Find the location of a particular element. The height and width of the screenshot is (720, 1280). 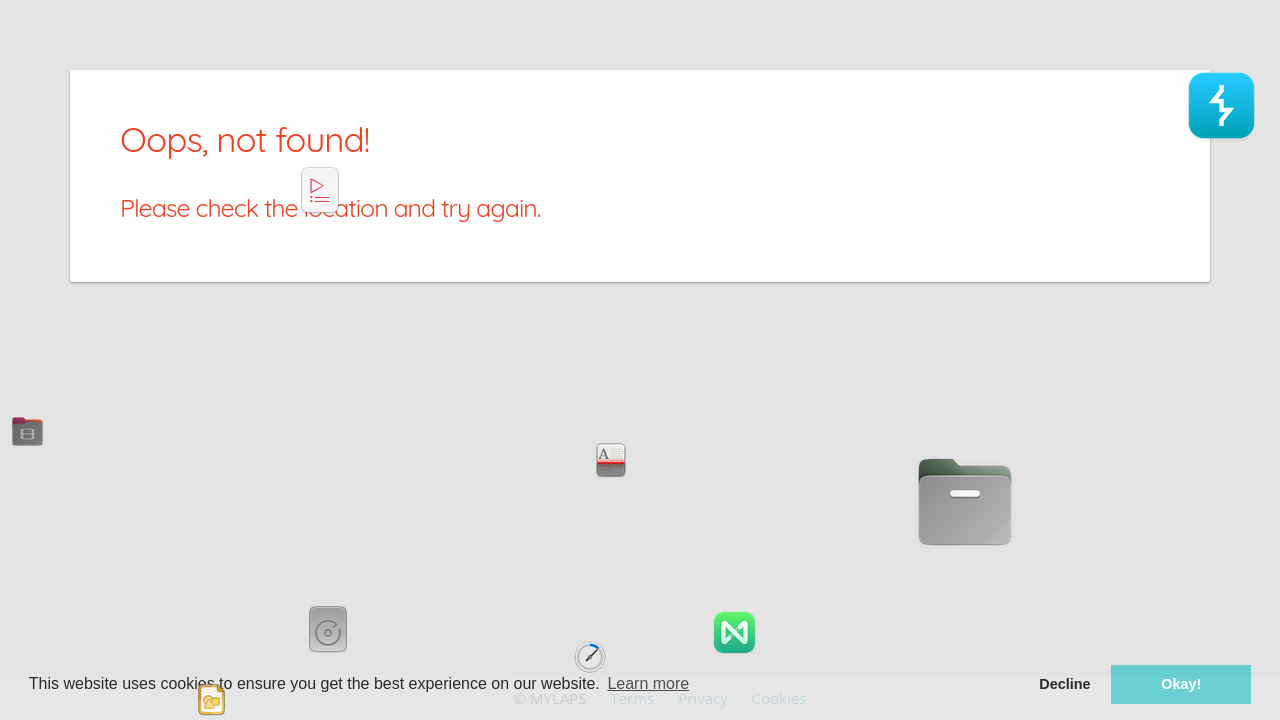

open burp suite application is located at coordinates (1221, 105).